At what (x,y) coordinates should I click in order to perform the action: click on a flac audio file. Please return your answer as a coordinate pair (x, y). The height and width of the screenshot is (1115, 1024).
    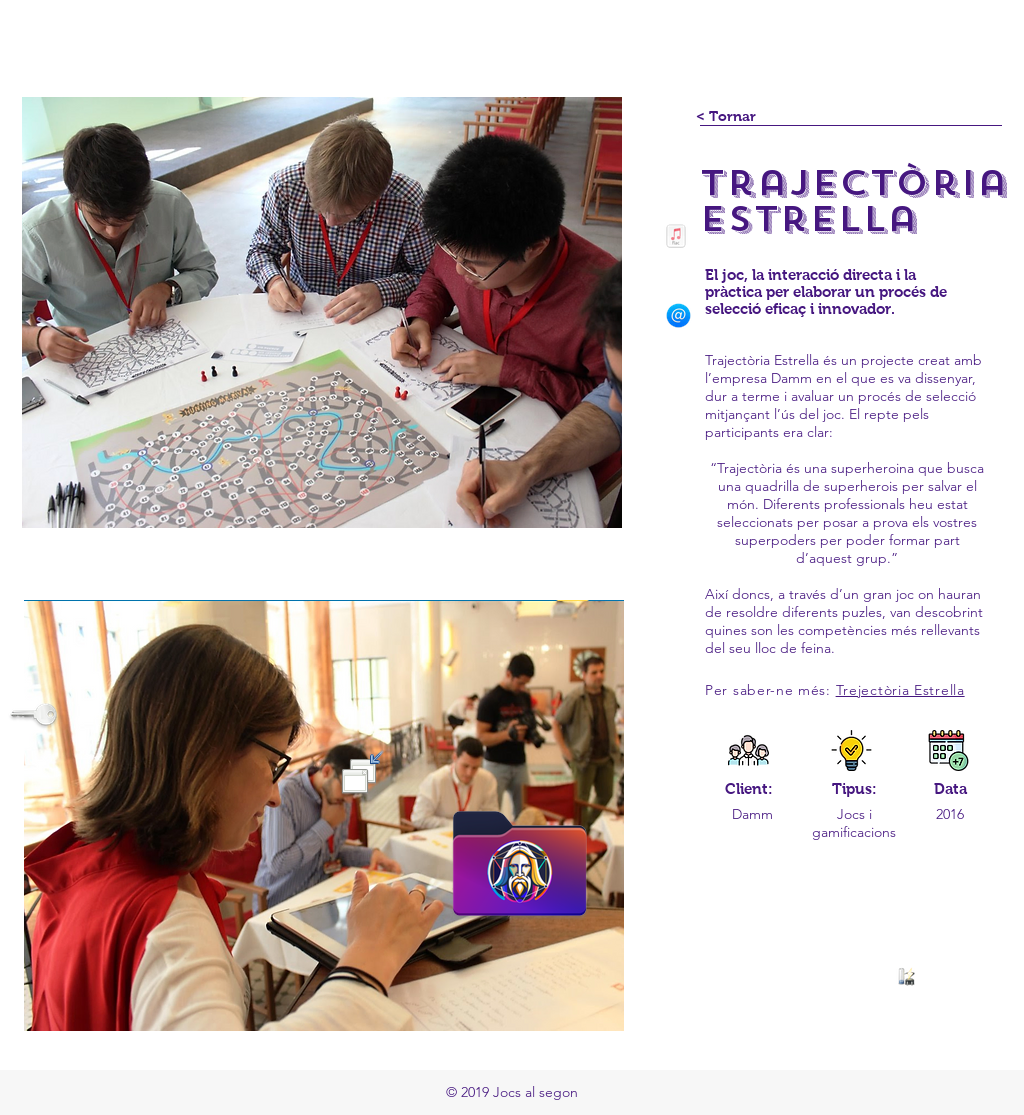
    Looking at the image, I should click on (676, 236).